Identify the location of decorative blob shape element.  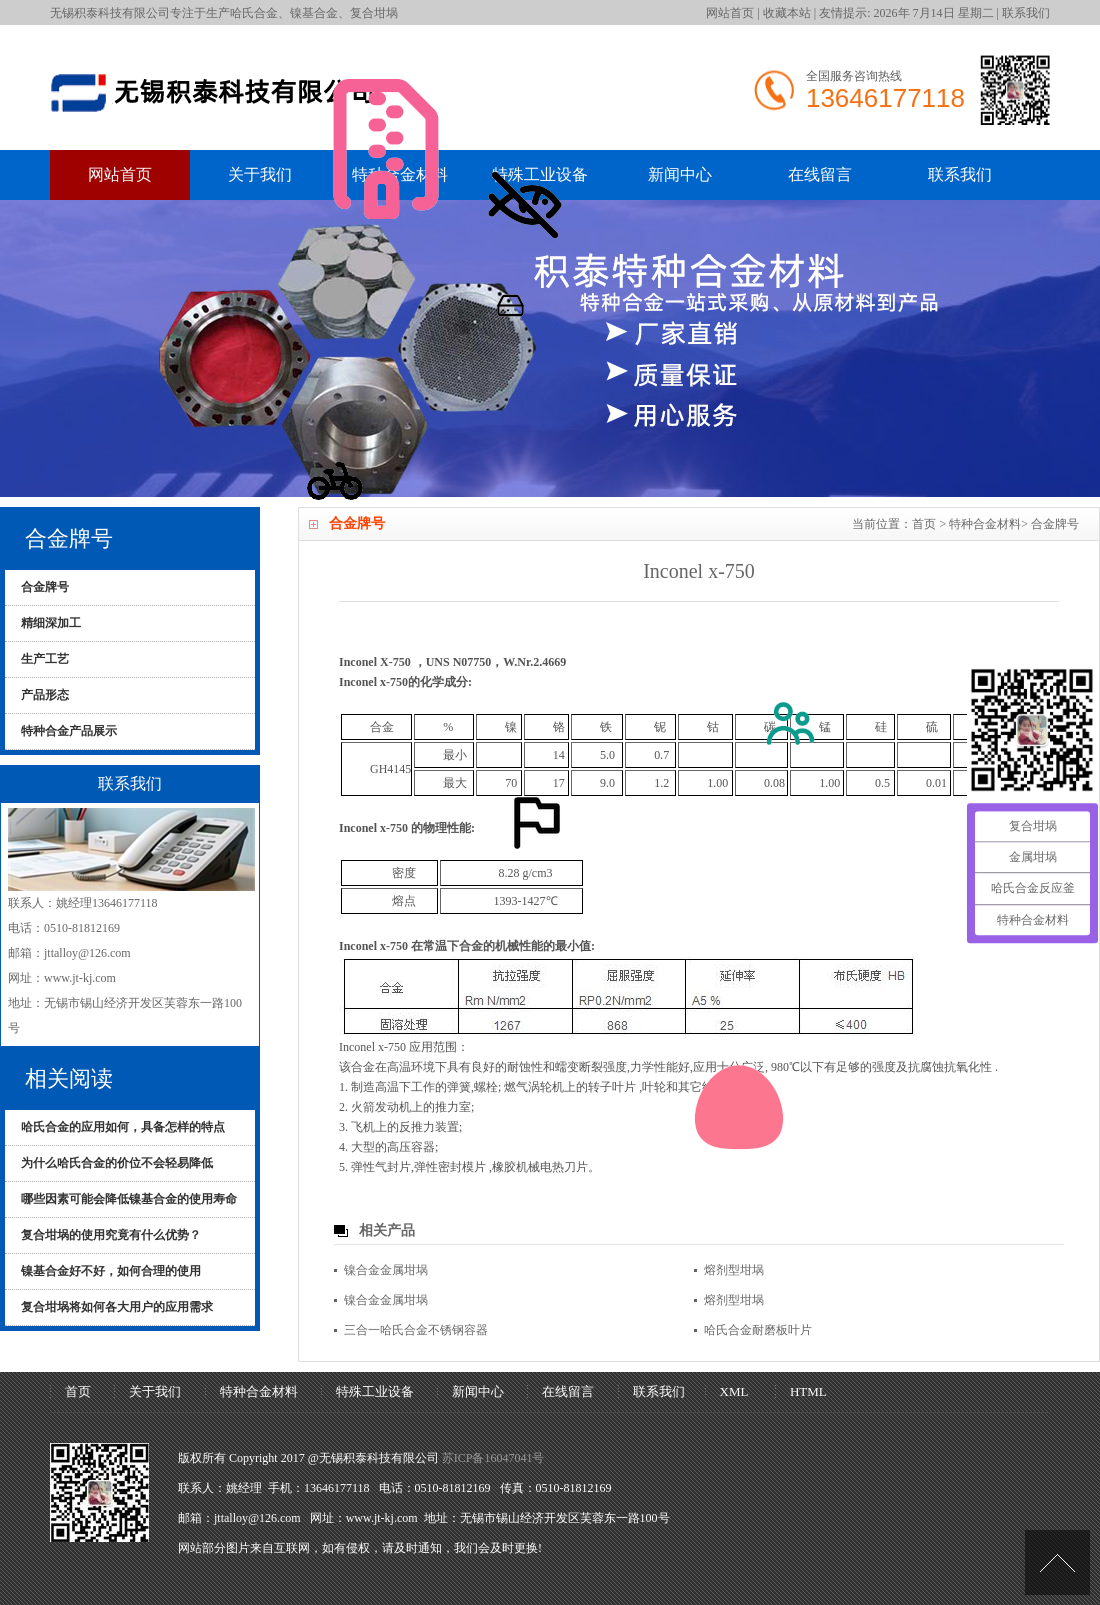
(739, 1105).